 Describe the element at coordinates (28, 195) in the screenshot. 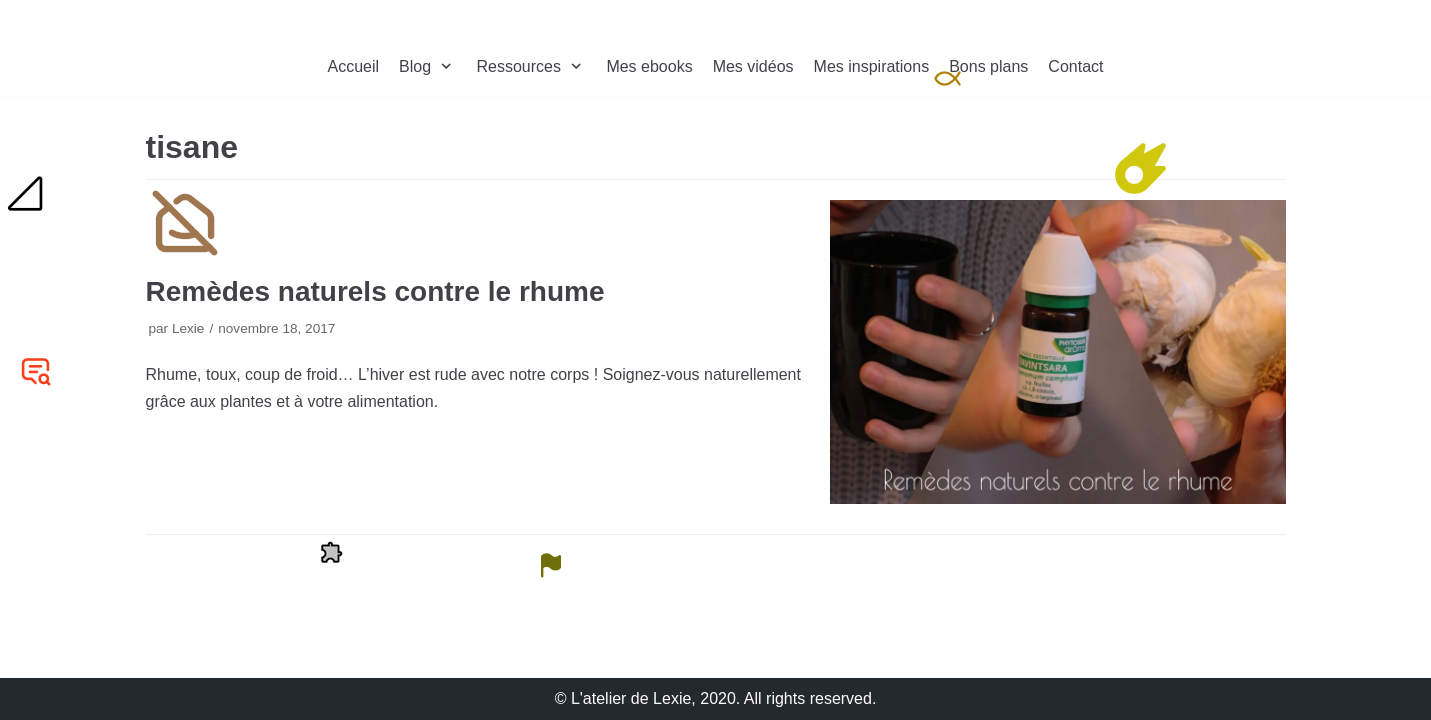

I see `indicates no cellular signal available` at that location.